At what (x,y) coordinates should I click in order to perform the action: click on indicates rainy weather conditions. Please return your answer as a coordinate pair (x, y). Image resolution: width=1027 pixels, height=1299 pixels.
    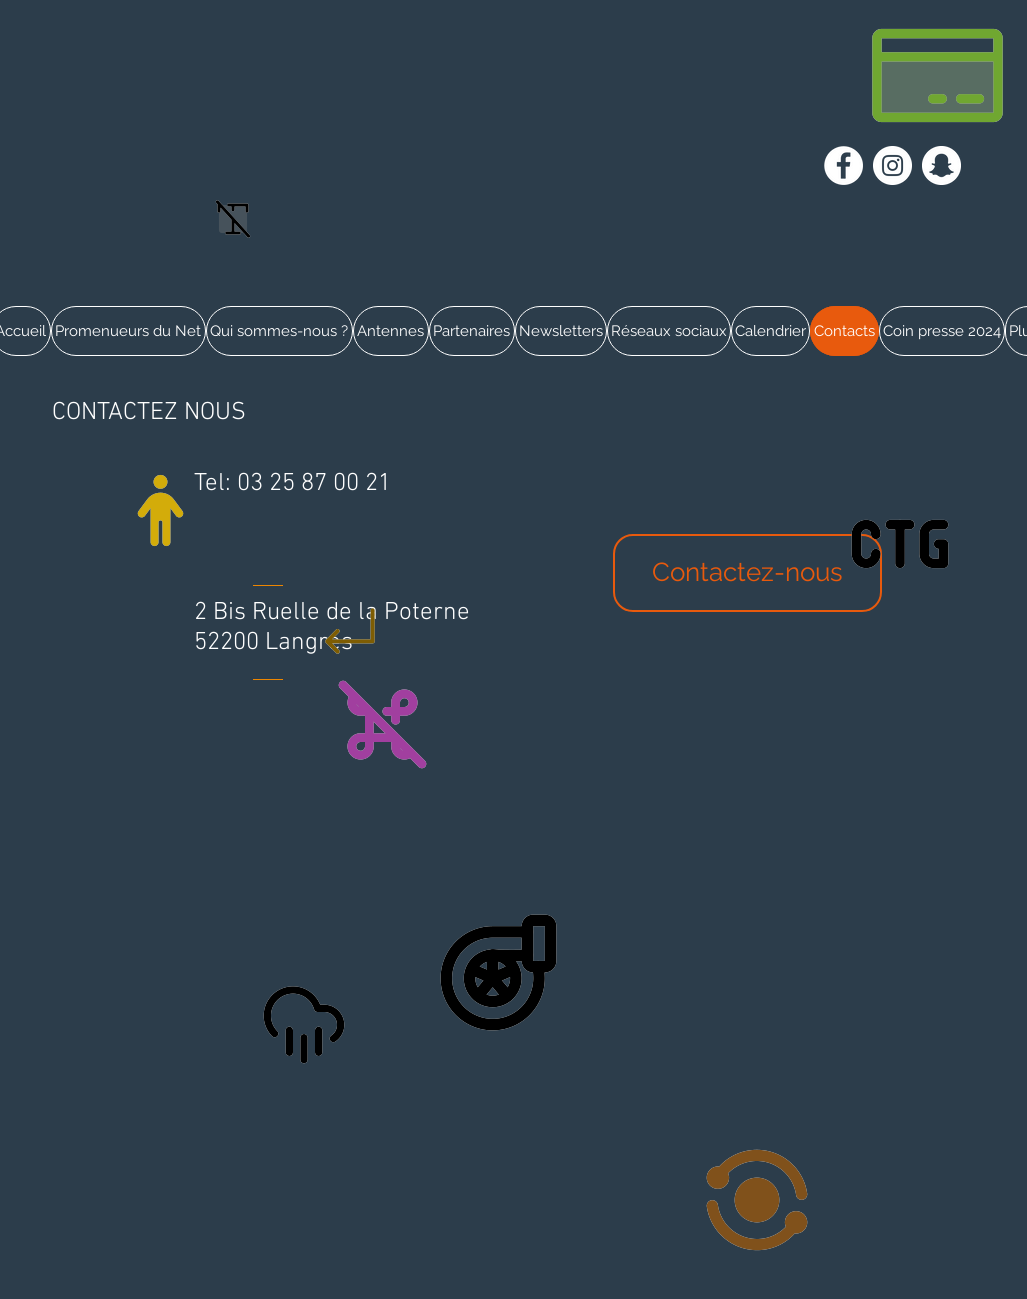
    Looking at the image, I should click on (304, 1023).